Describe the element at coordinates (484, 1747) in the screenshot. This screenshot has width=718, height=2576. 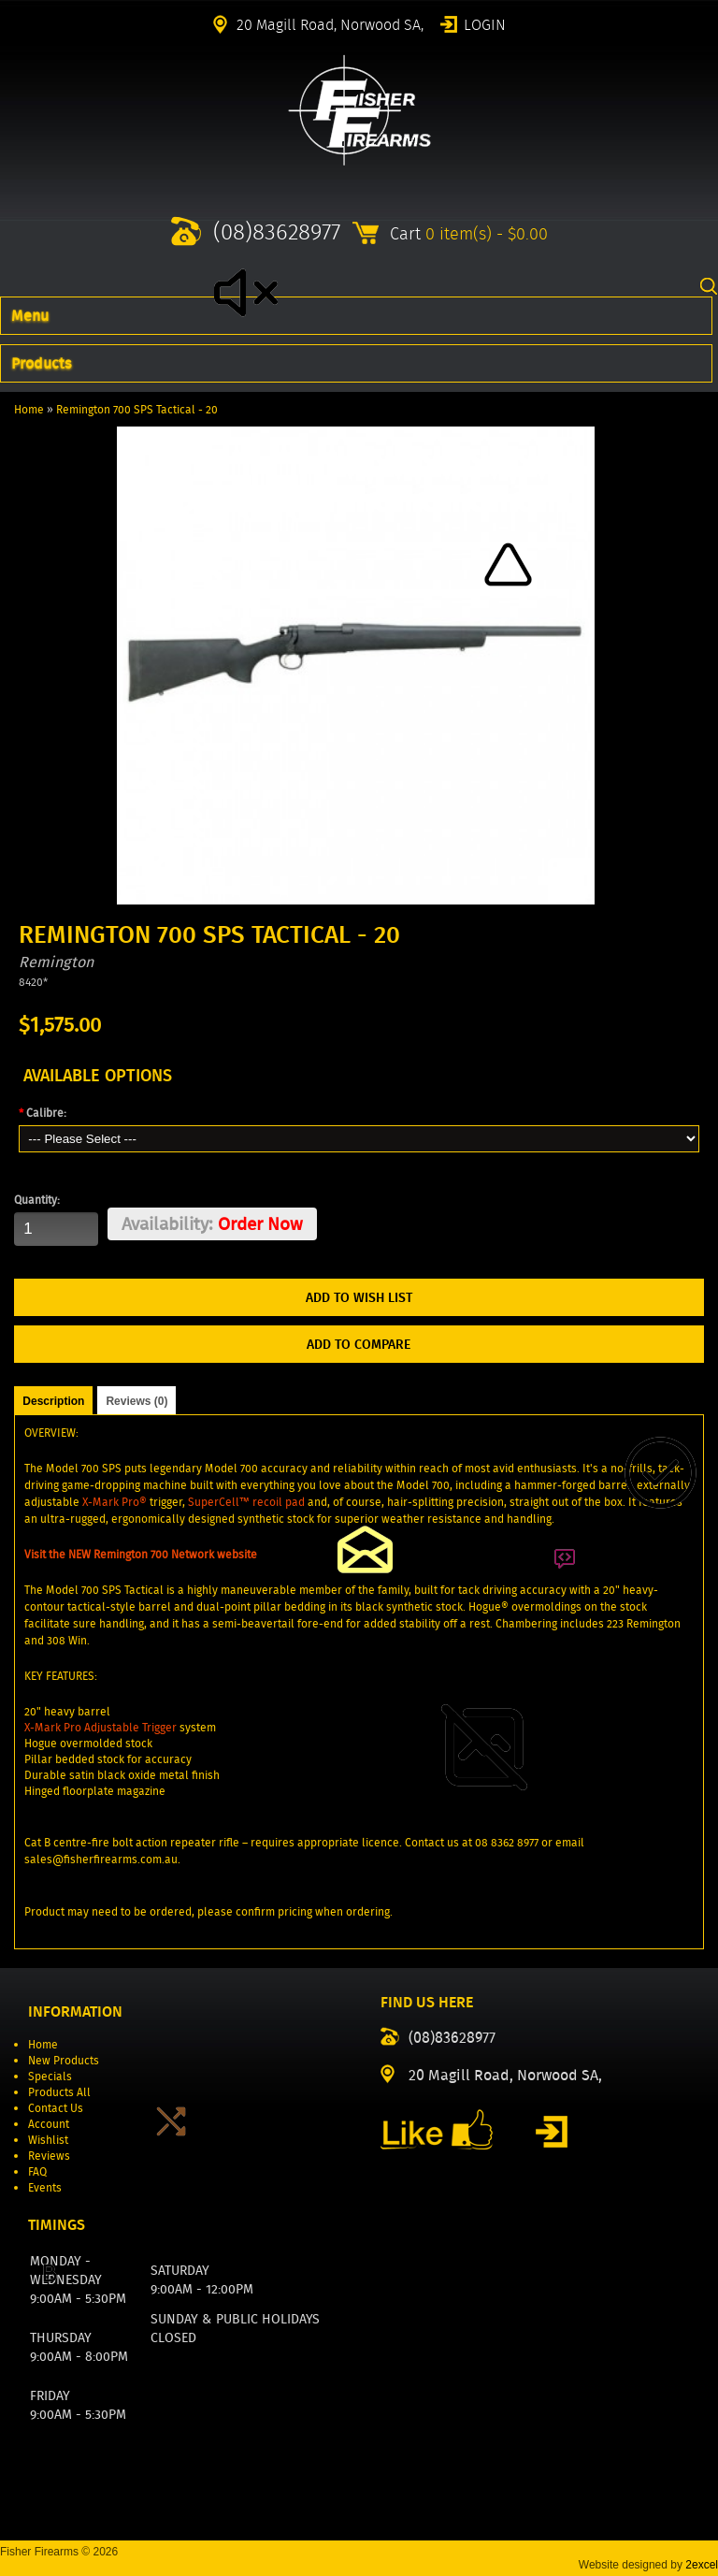
I see `disable graph or chart view` at that location.